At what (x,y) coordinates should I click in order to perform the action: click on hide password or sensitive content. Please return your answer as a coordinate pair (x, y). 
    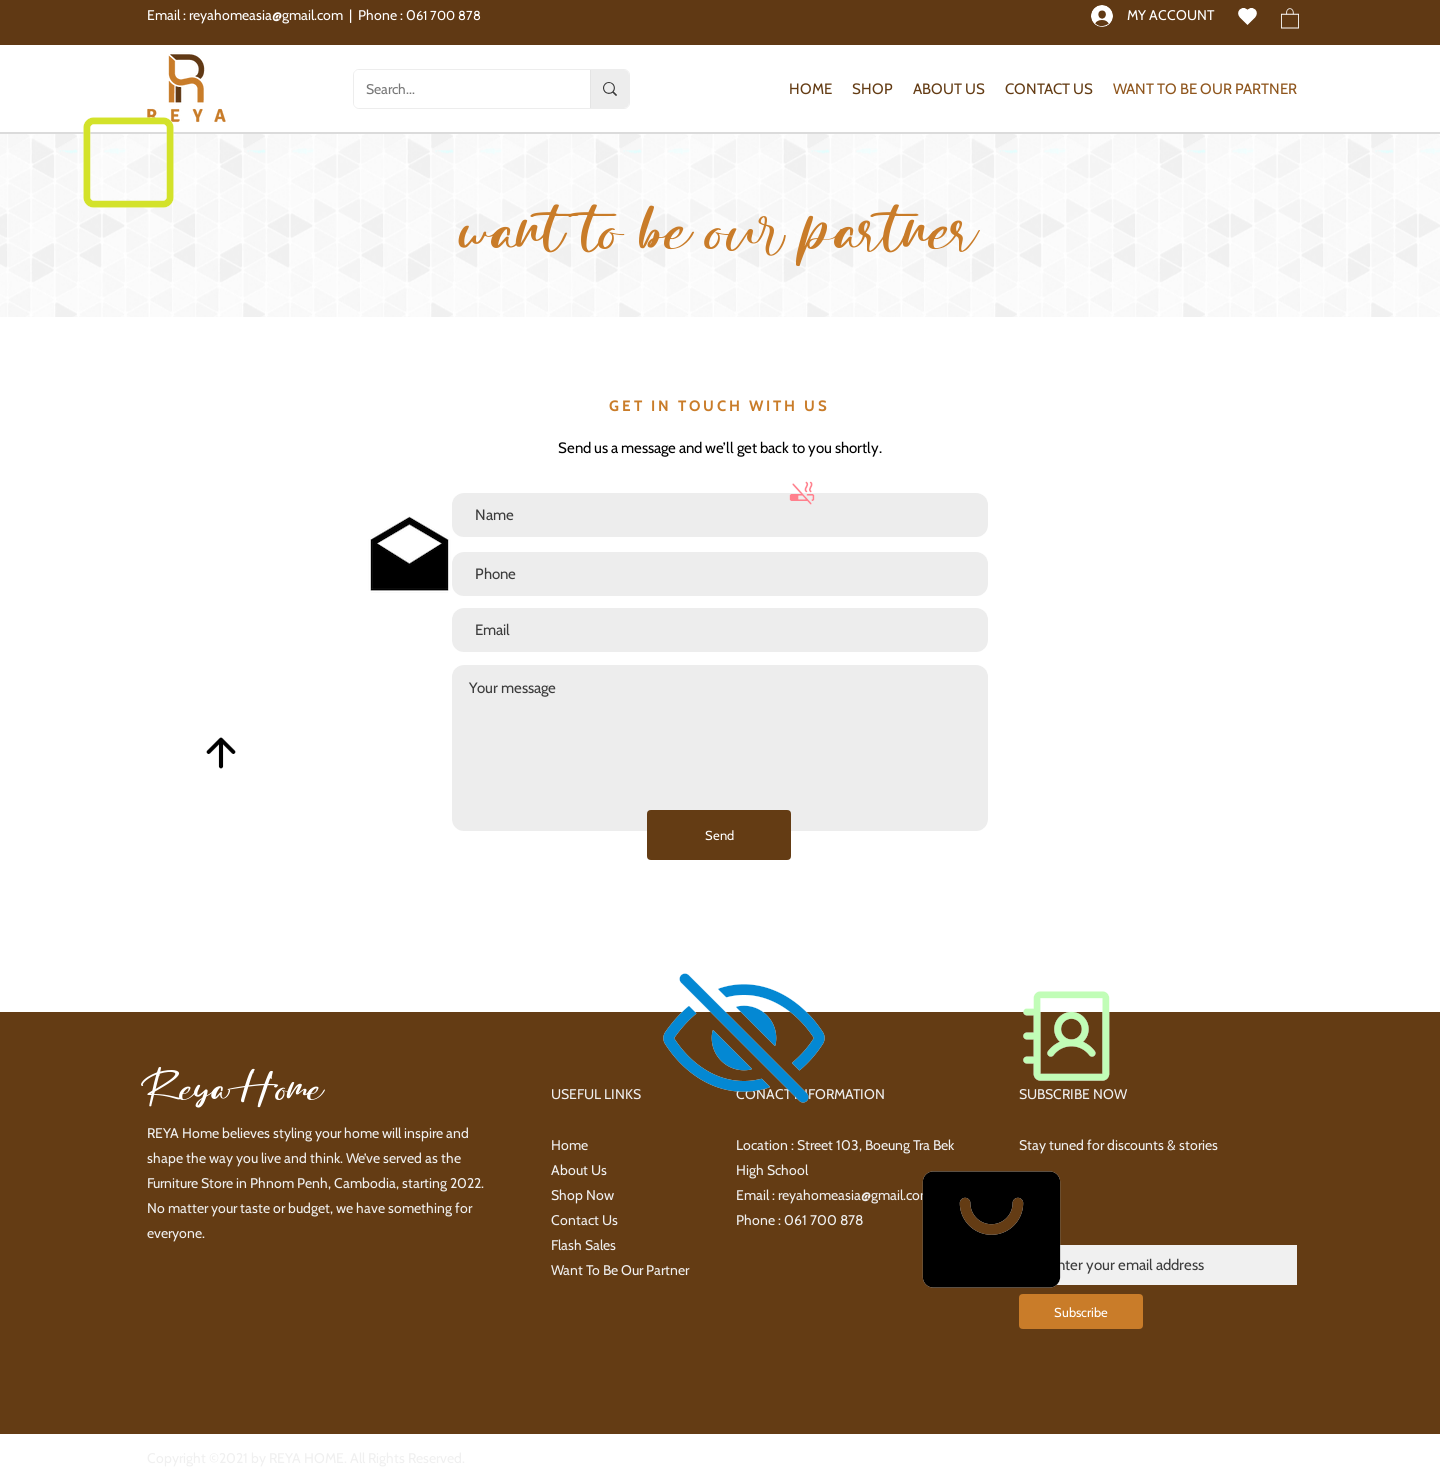
    Looking at the image, I should click on (744, 1038).